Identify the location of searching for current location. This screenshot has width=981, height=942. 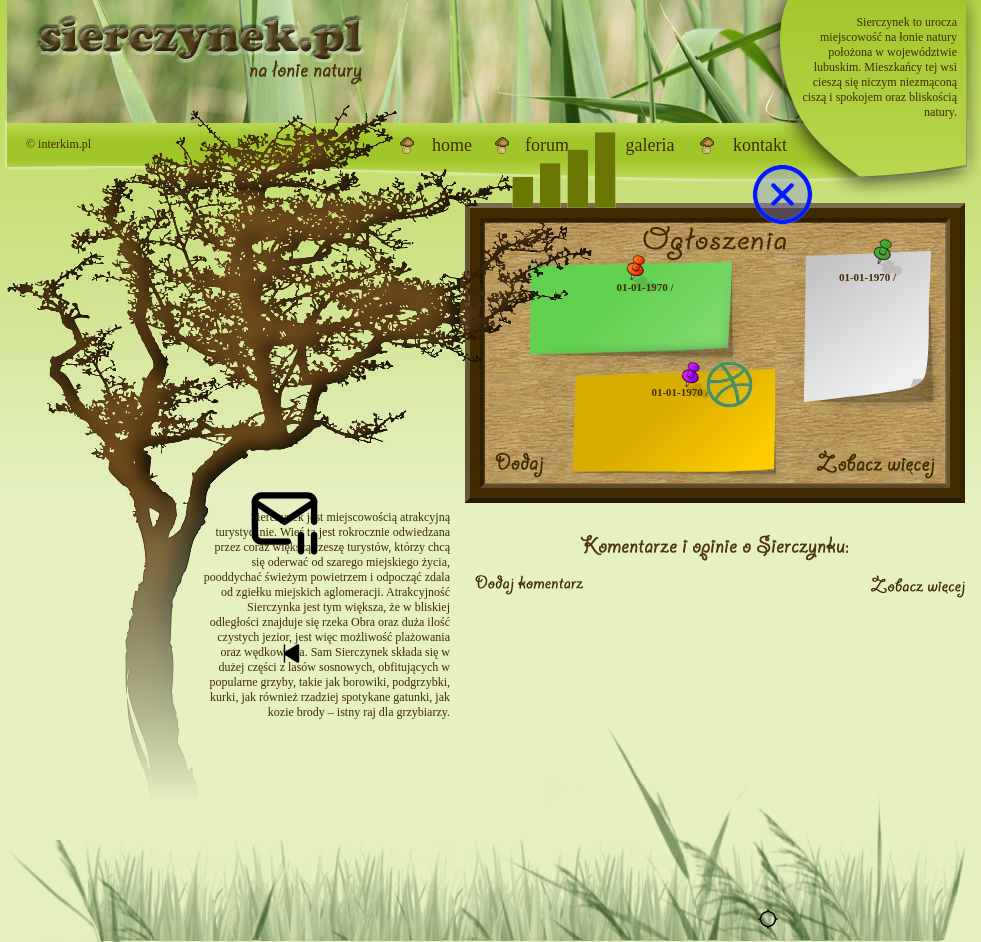
(768, 919).